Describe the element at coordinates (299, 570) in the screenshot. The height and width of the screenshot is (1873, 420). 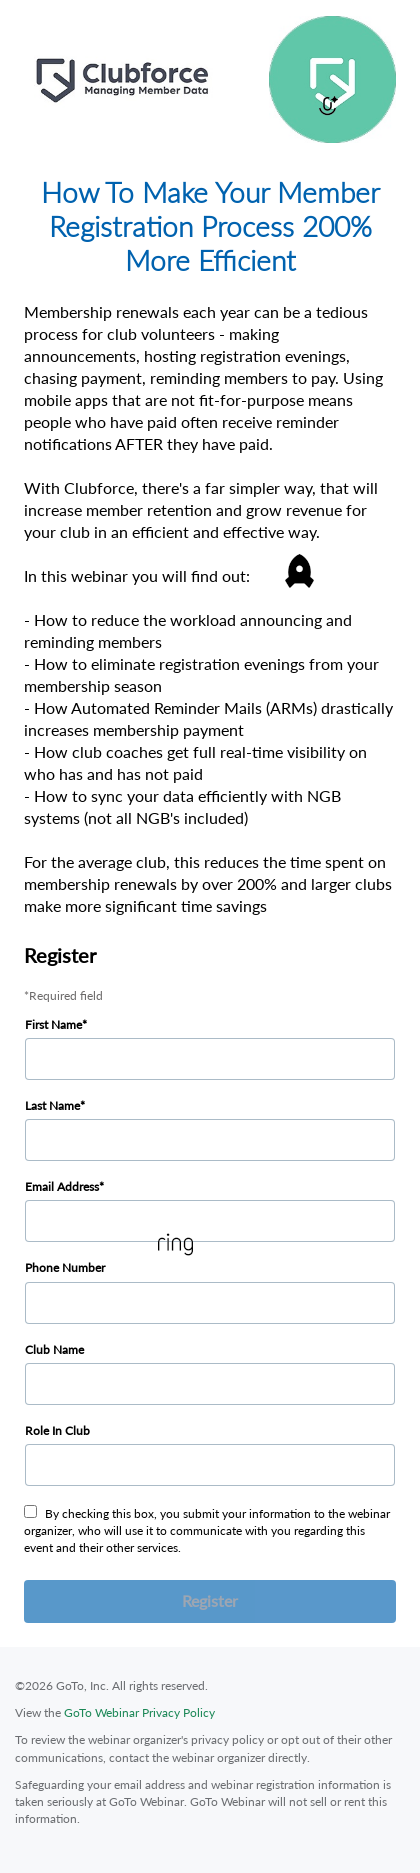
I see `launch or deploy an application` at that location.